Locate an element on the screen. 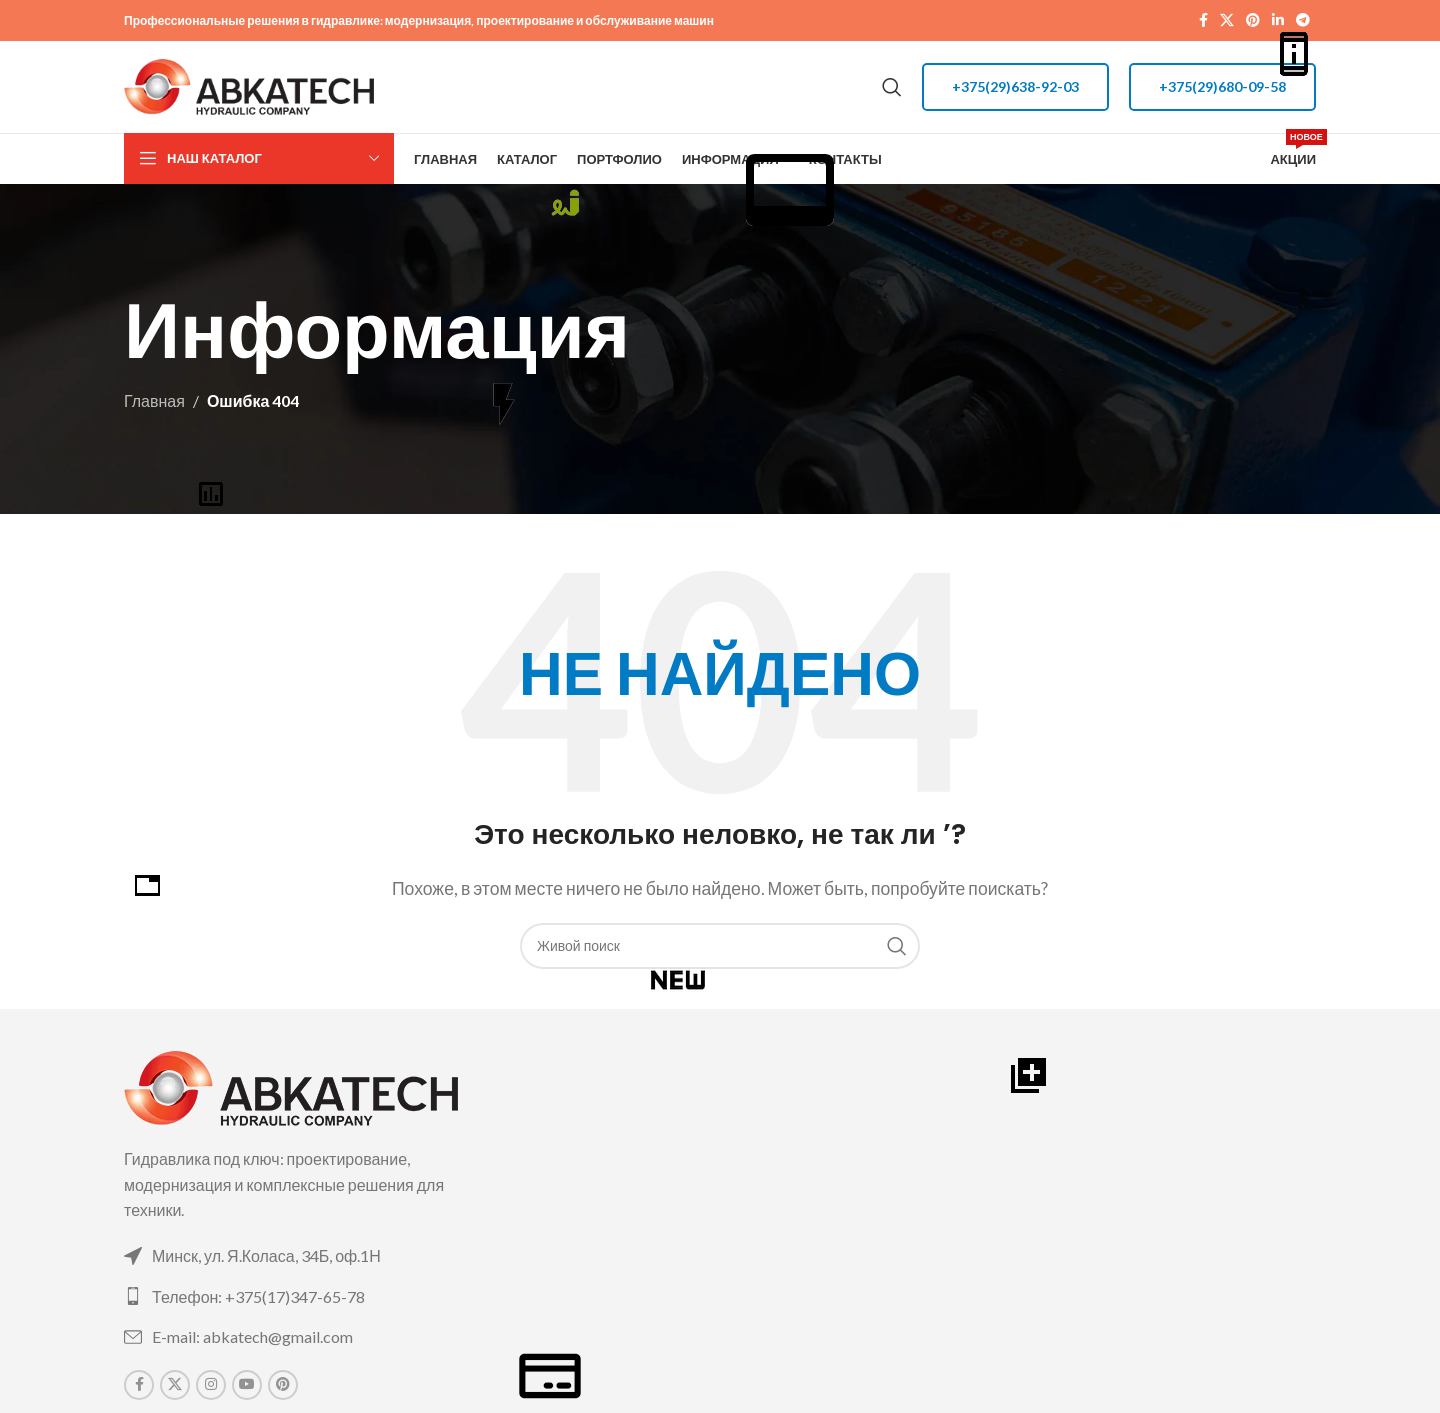 This screenshot has width=1440, height=1413. sign or add a signature is located at coordinates (566, 204).